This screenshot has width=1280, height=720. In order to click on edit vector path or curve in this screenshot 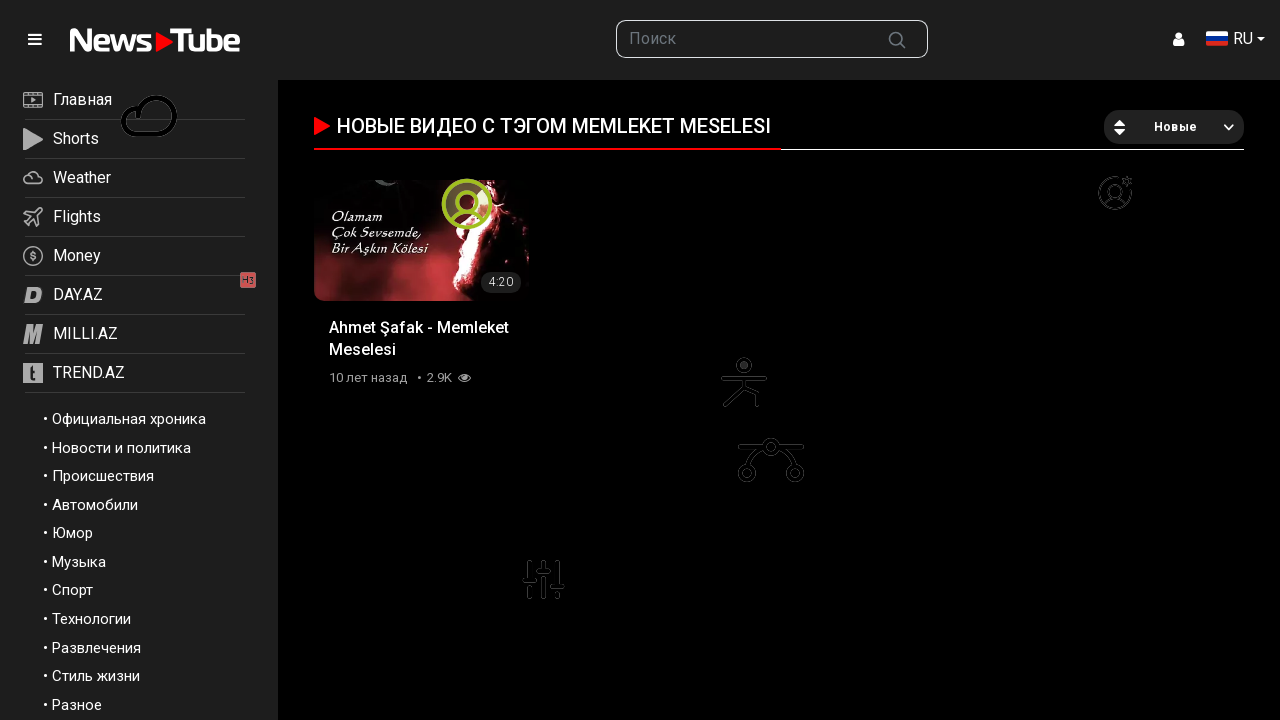, I will do `click(771, 460)`.